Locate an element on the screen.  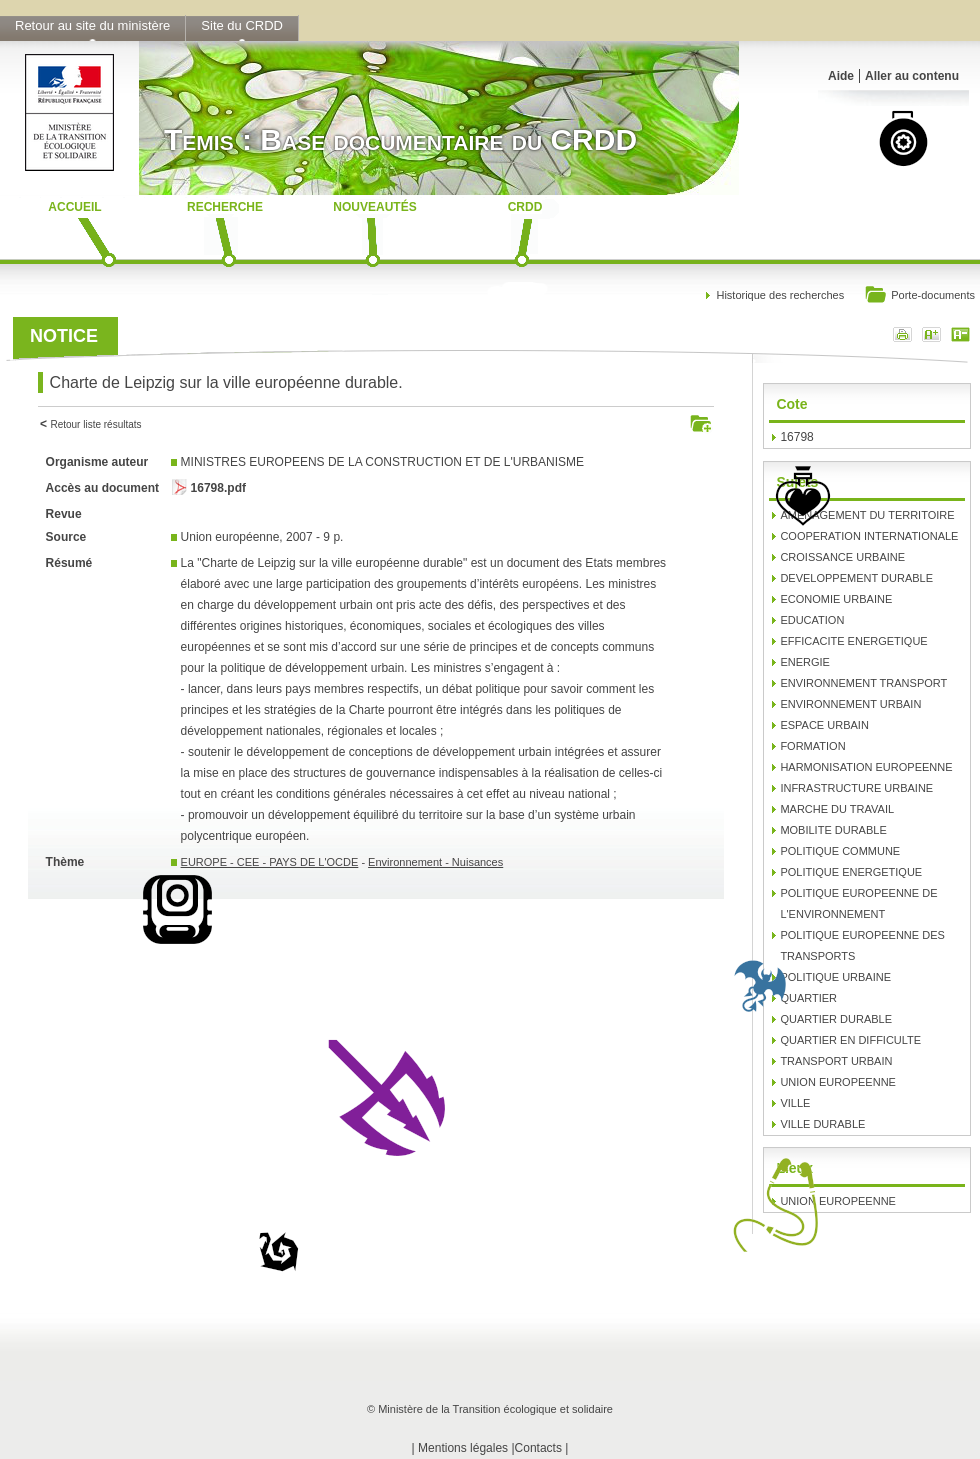
connect to wireless earbuds is located at coordinates (777, 1205).